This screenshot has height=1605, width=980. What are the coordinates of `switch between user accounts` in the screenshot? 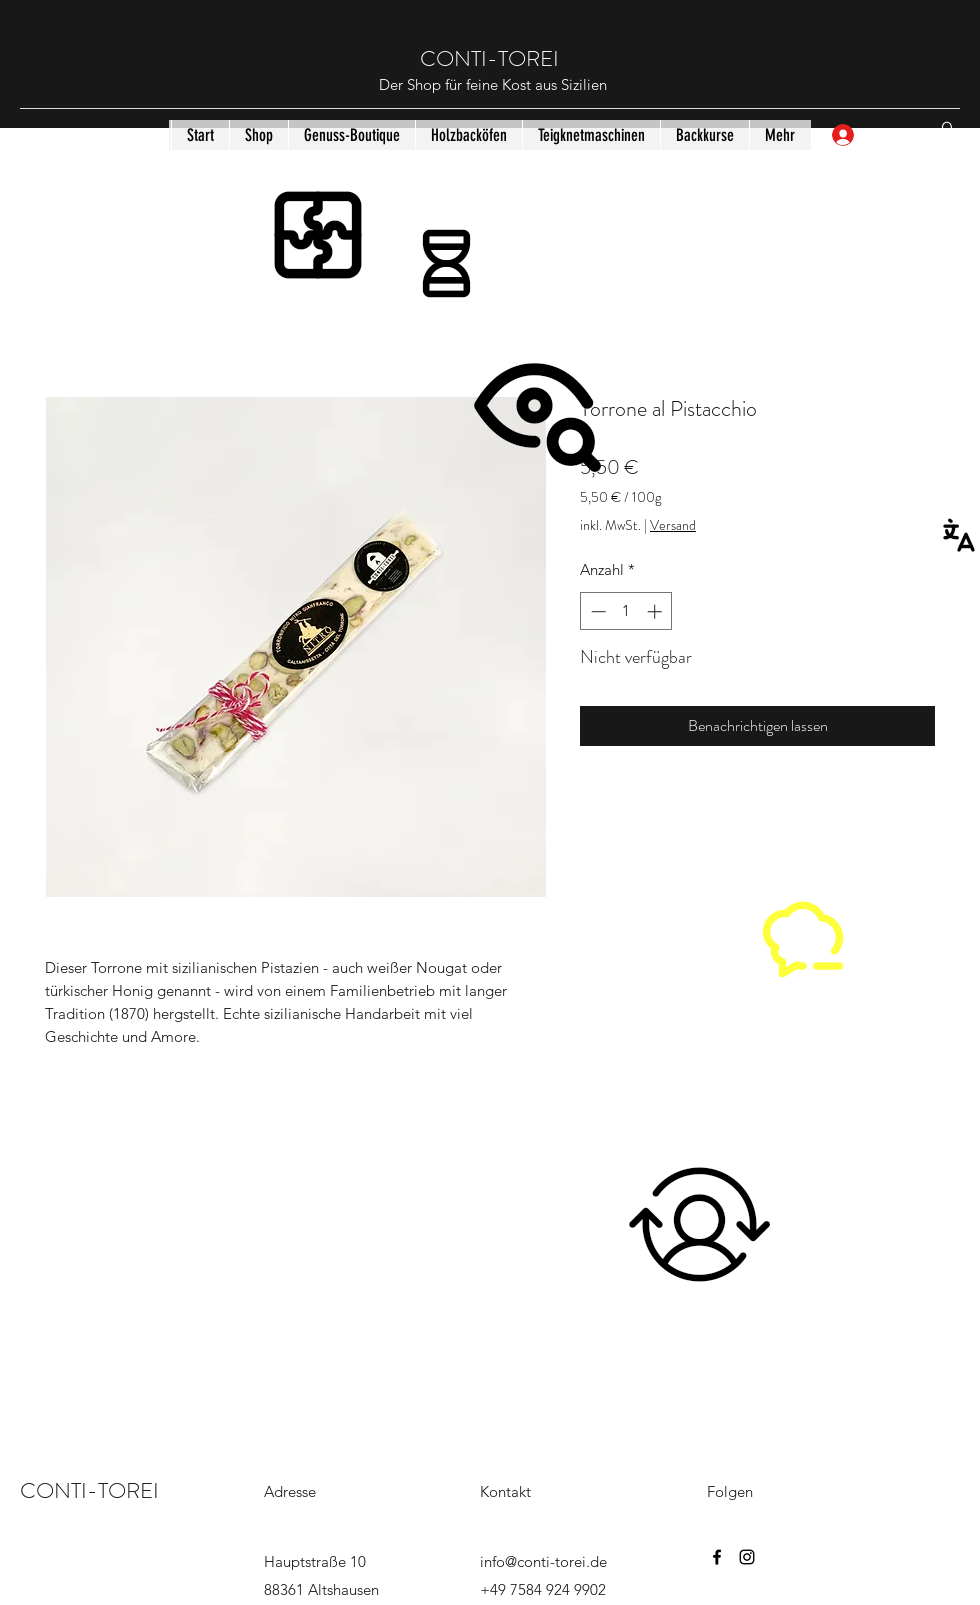 It's located at (699, 1224).